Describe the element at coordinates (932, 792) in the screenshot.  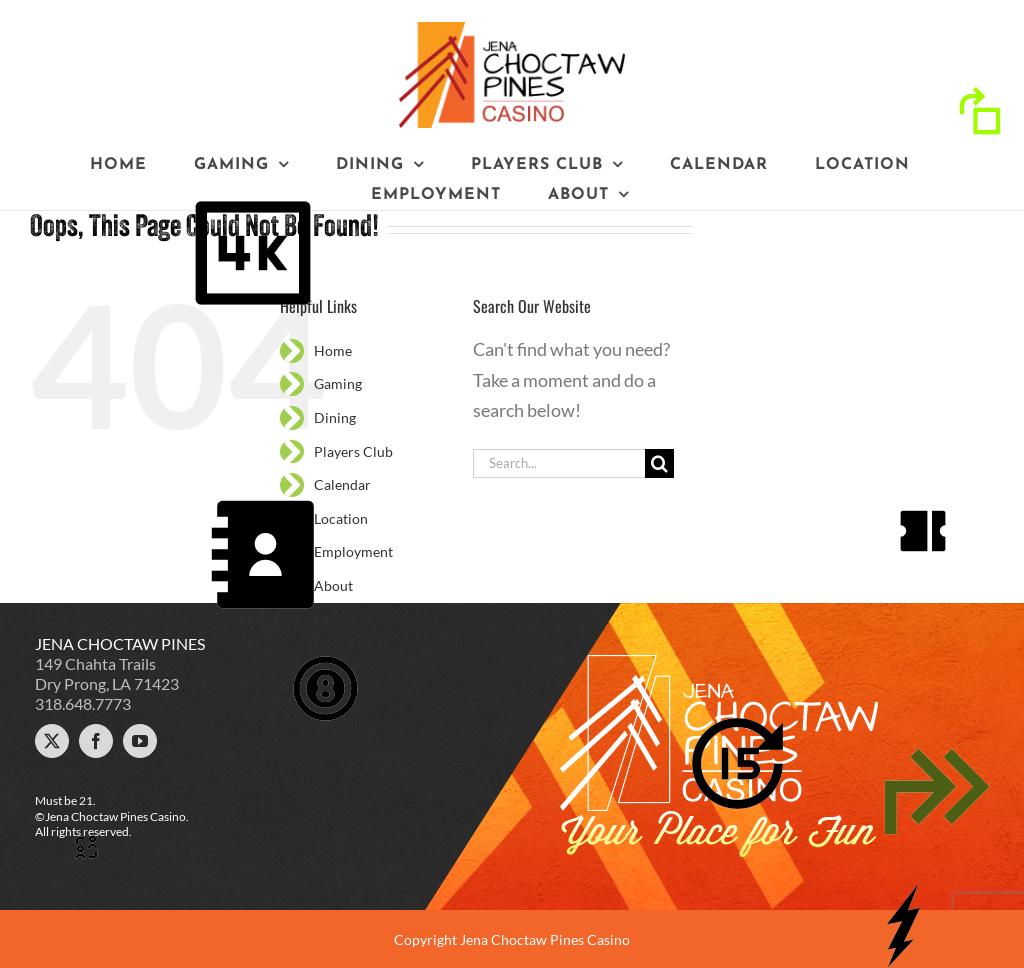
I see `forward message or content` at that location.